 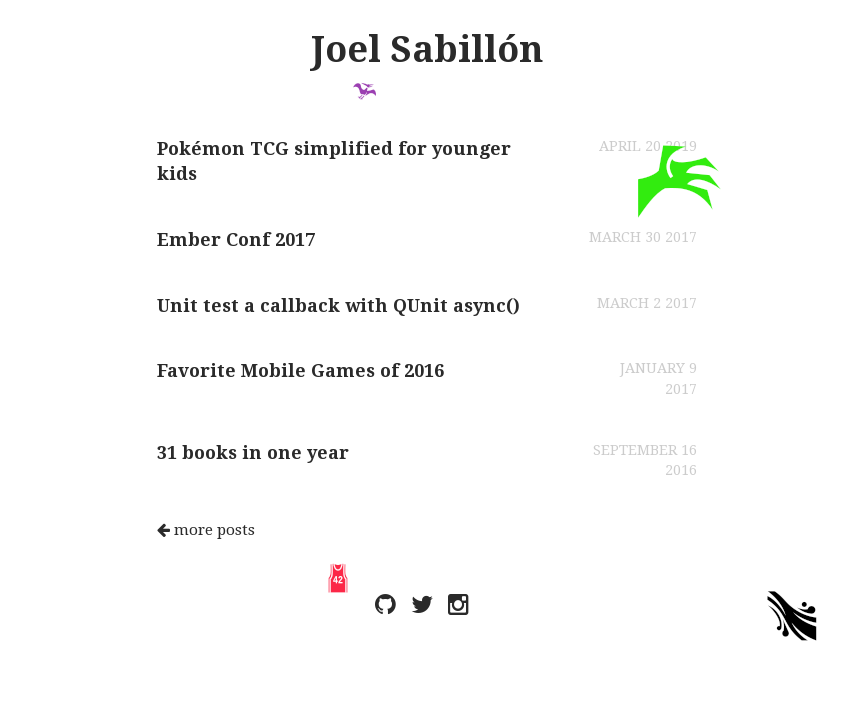 I want to click on view team roster or player information, so click(x=338, y=578).